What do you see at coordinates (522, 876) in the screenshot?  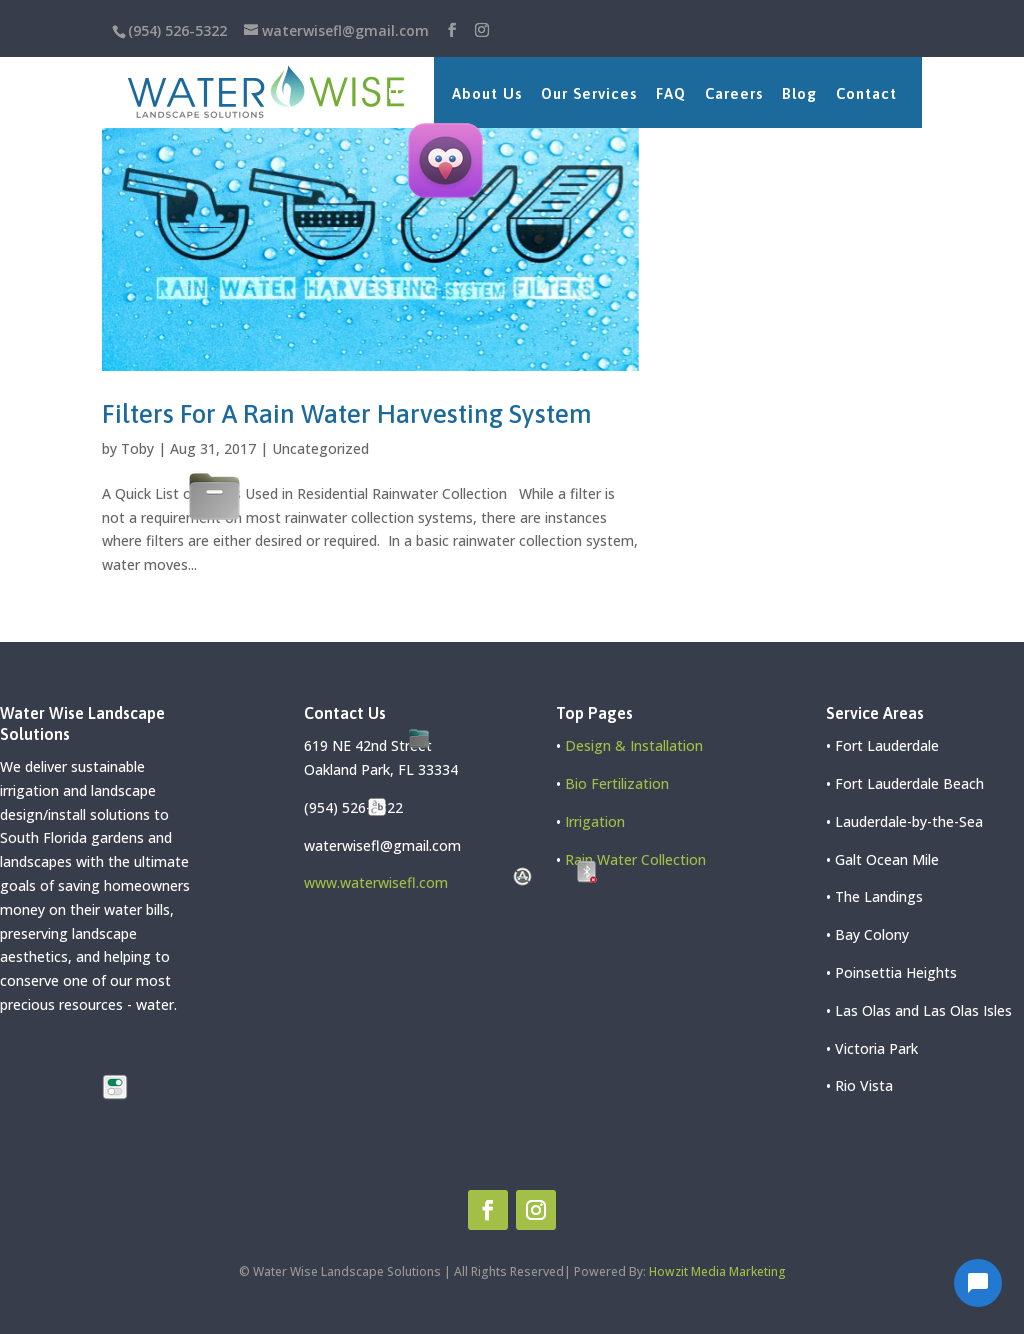 I see `check for available software updates` at bounding box center [522, 876].